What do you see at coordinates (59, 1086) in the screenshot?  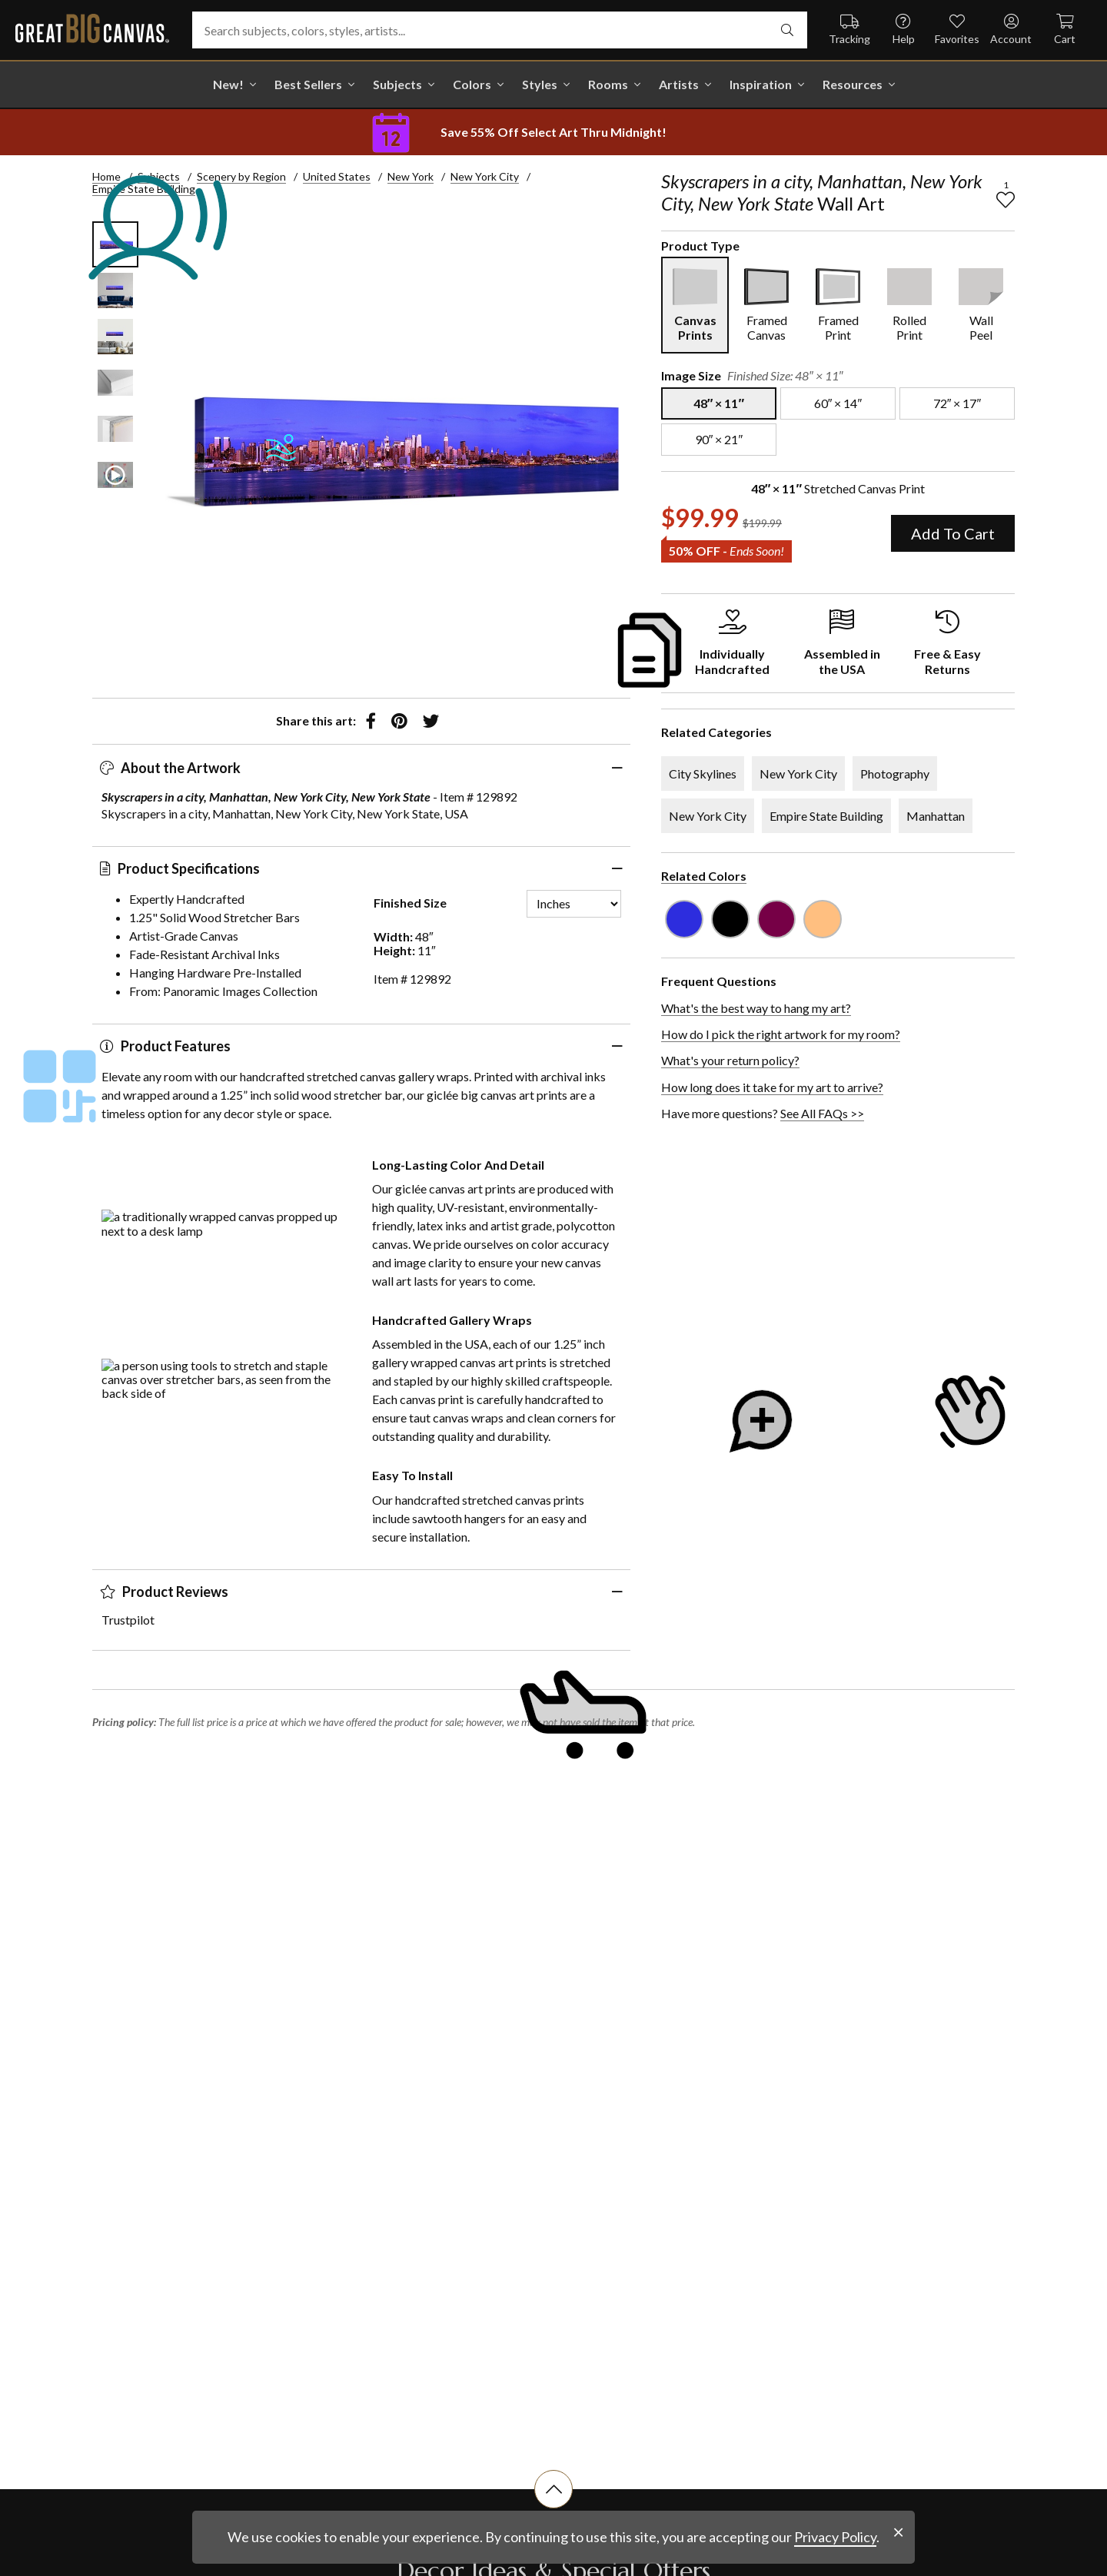 I see `scan or generate a qr code` at bounding box center [59, 1086].